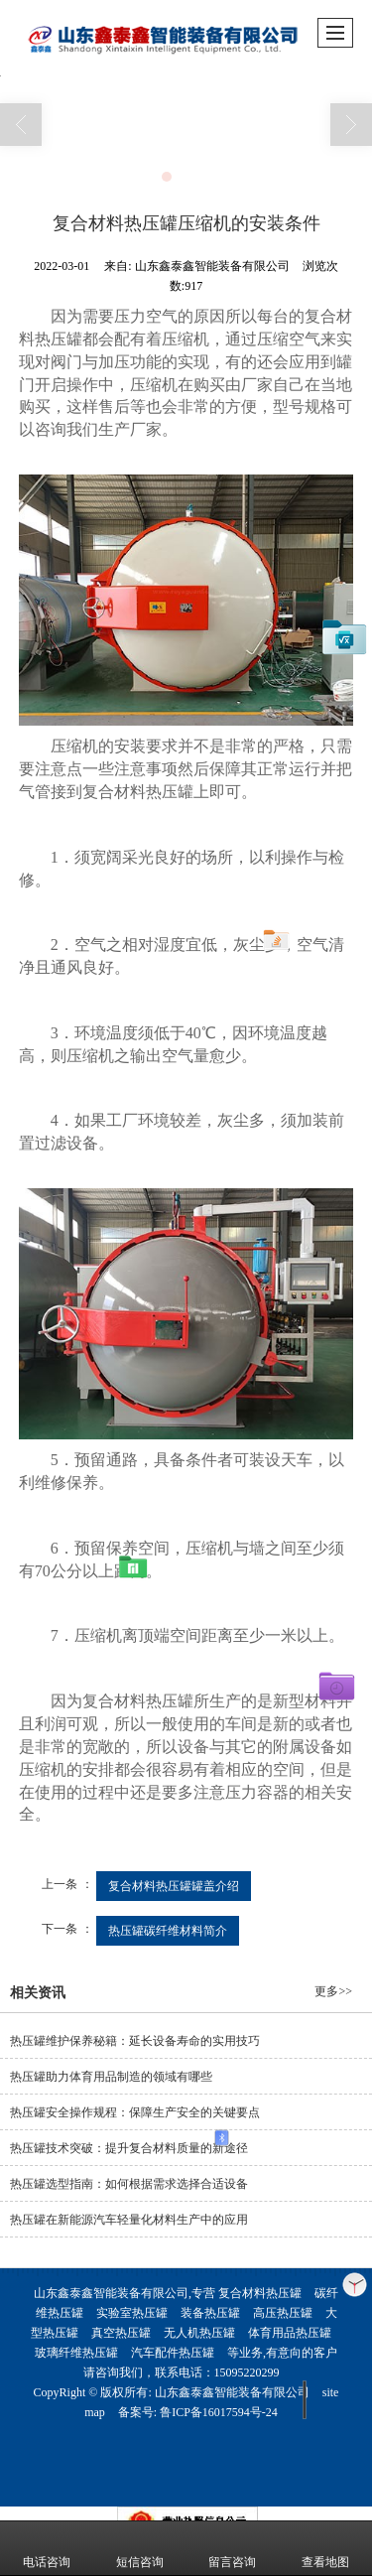 Image resolution: width=372 pixels, height=2576 pixels. Describe the element at coordinates (336, 1686) in the screenshot. I see `access temporary files folder` at that location.